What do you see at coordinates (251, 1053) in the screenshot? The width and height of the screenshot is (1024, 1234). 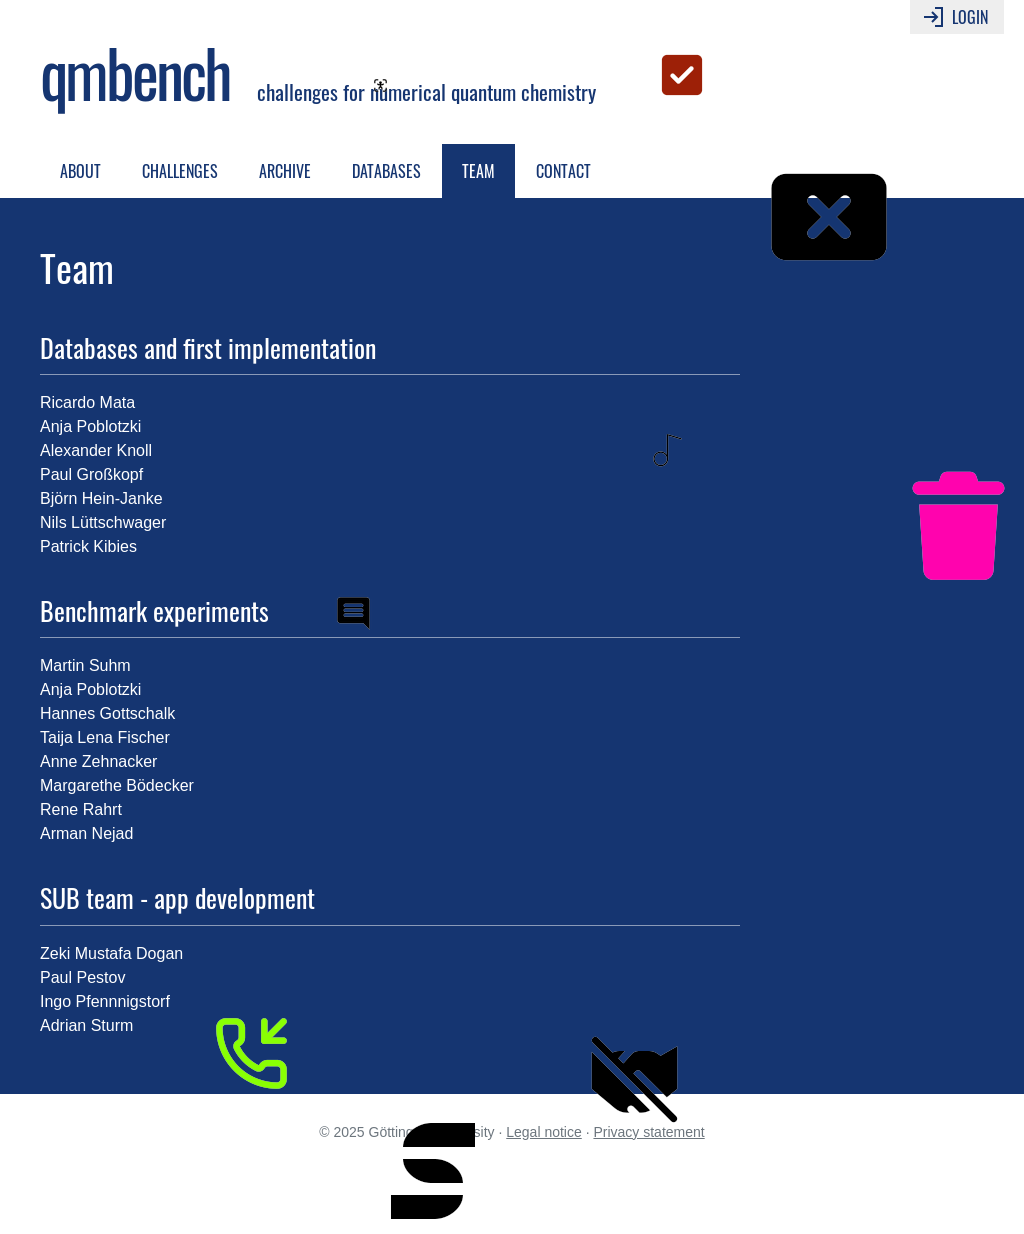 I see `incoming call notification` at bounding box center [251, 1053].